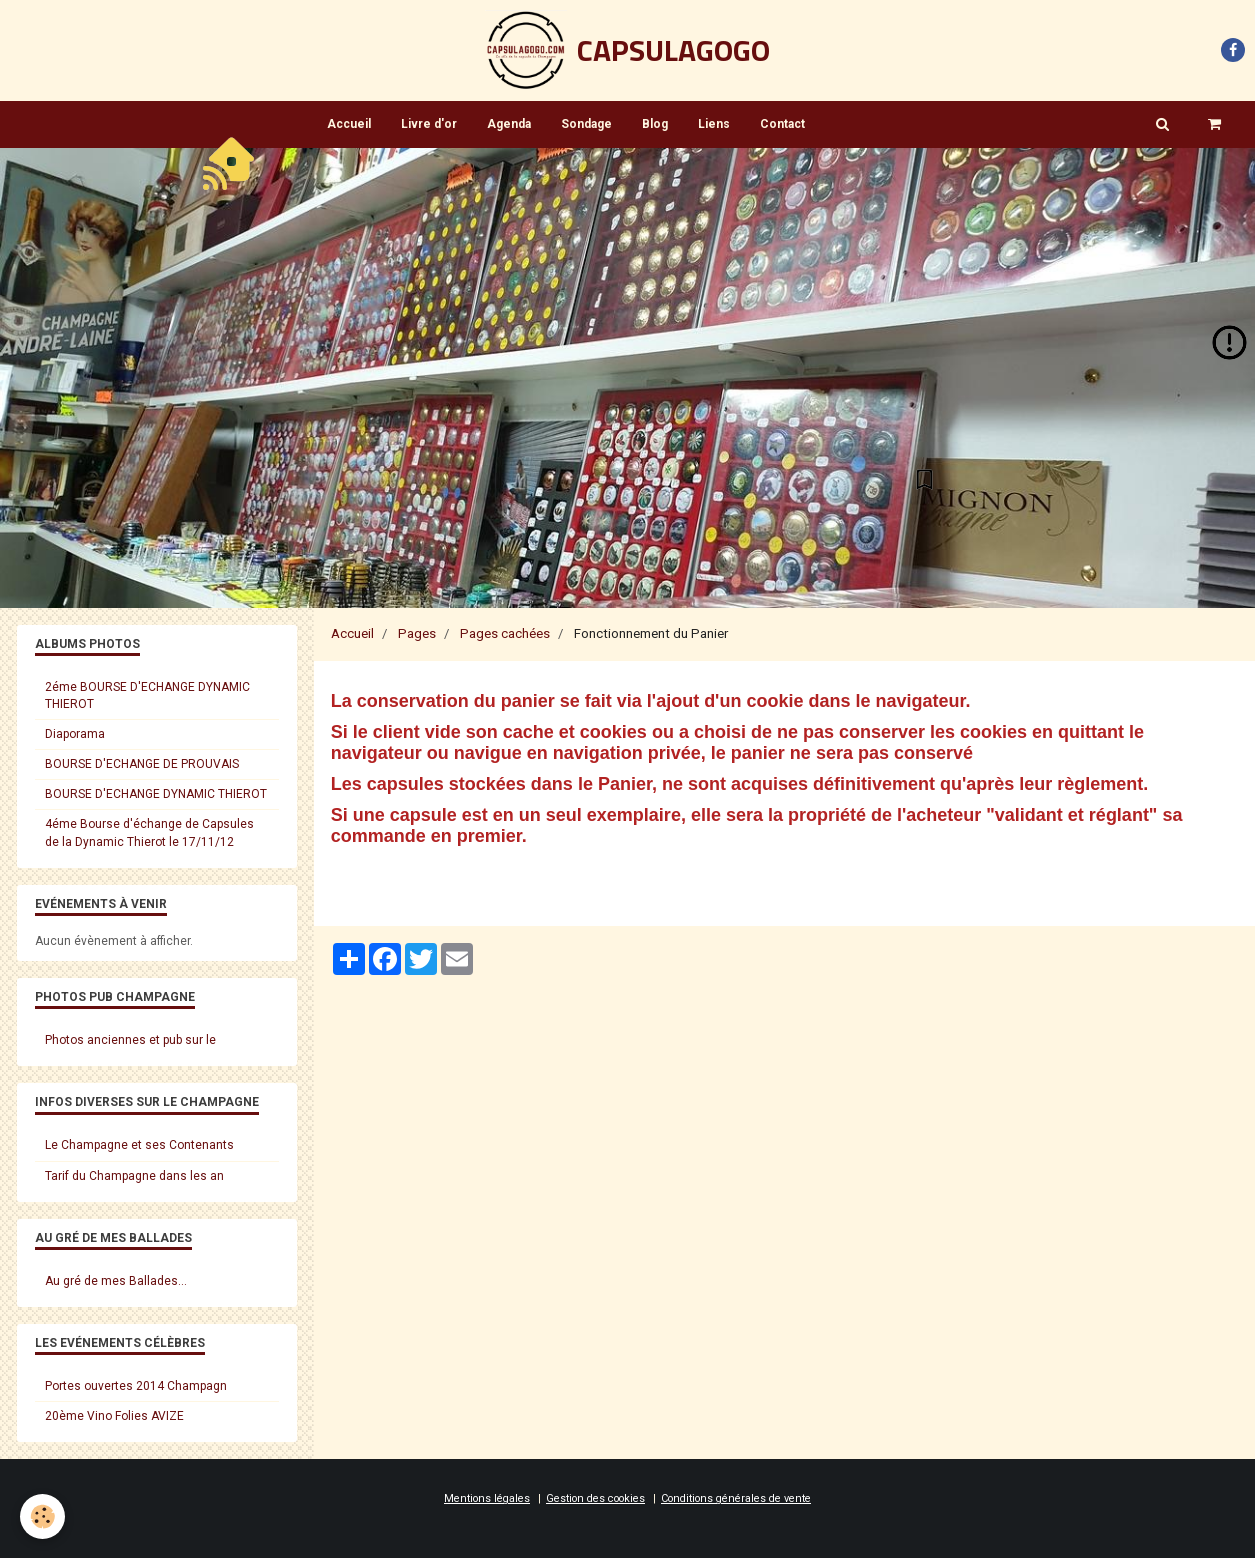  Describe the element at coordinates (924, 479) in the screenshot. I see `bookmark this item` at that location.